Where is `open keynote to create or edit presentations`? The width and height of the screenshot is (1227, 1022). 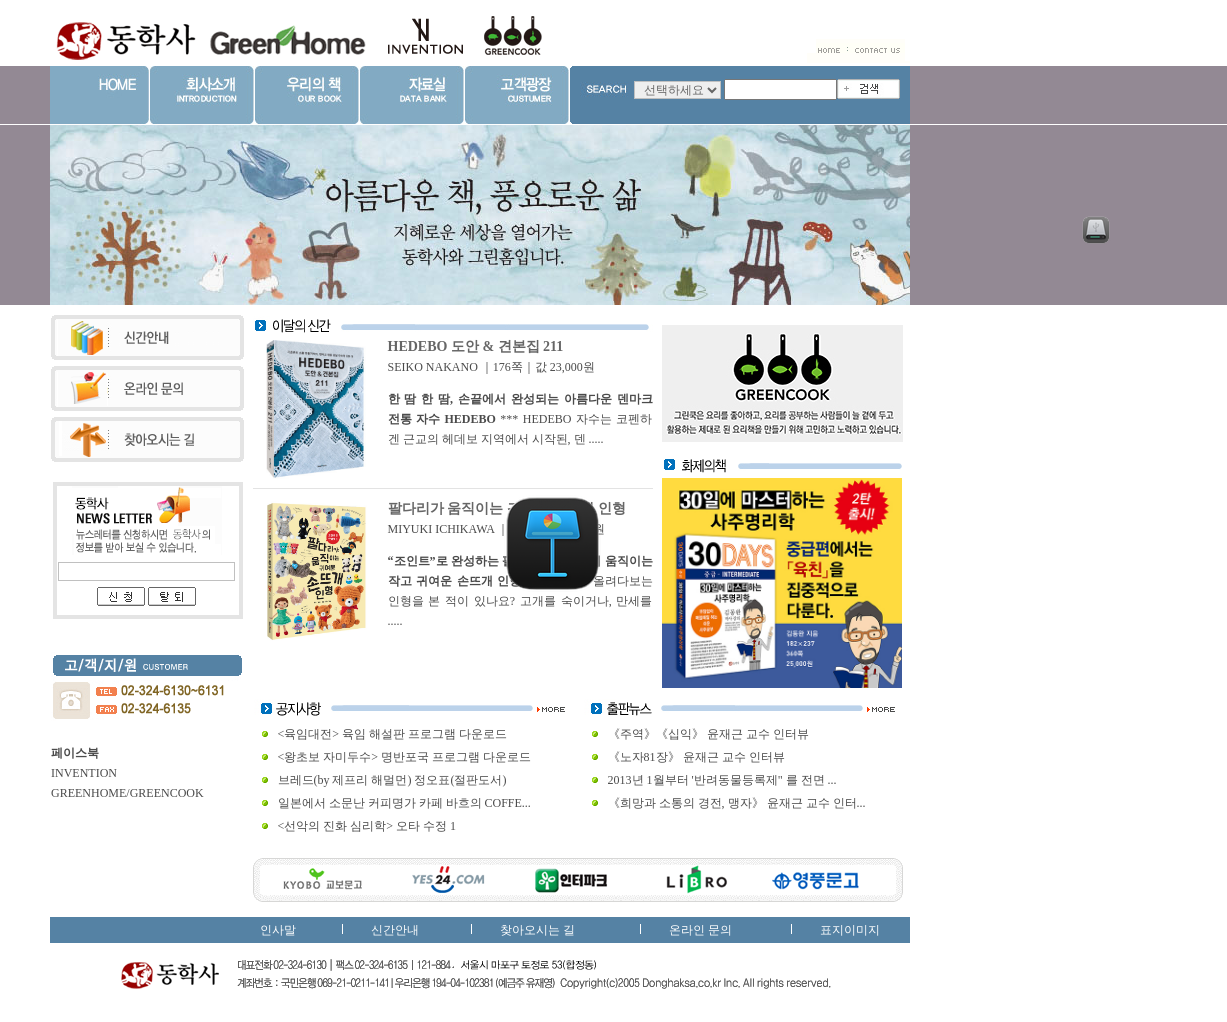
open keynote to create or edit presentations is located at coordinates (552, 543).